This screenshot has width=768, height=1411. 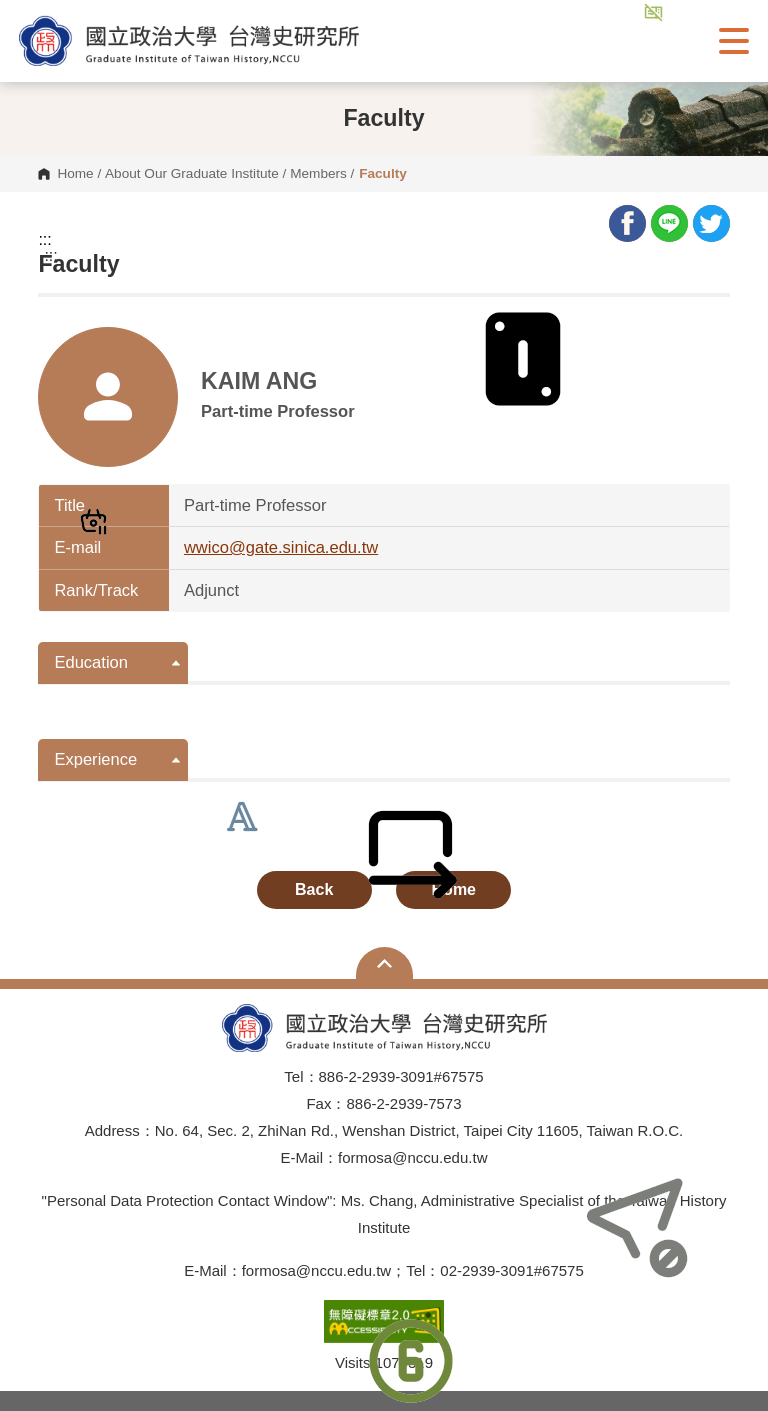 What do you see at coordinates (241, 816) in the screenshot?
I see `access typography and font settings` at bounding box center [241, 816].